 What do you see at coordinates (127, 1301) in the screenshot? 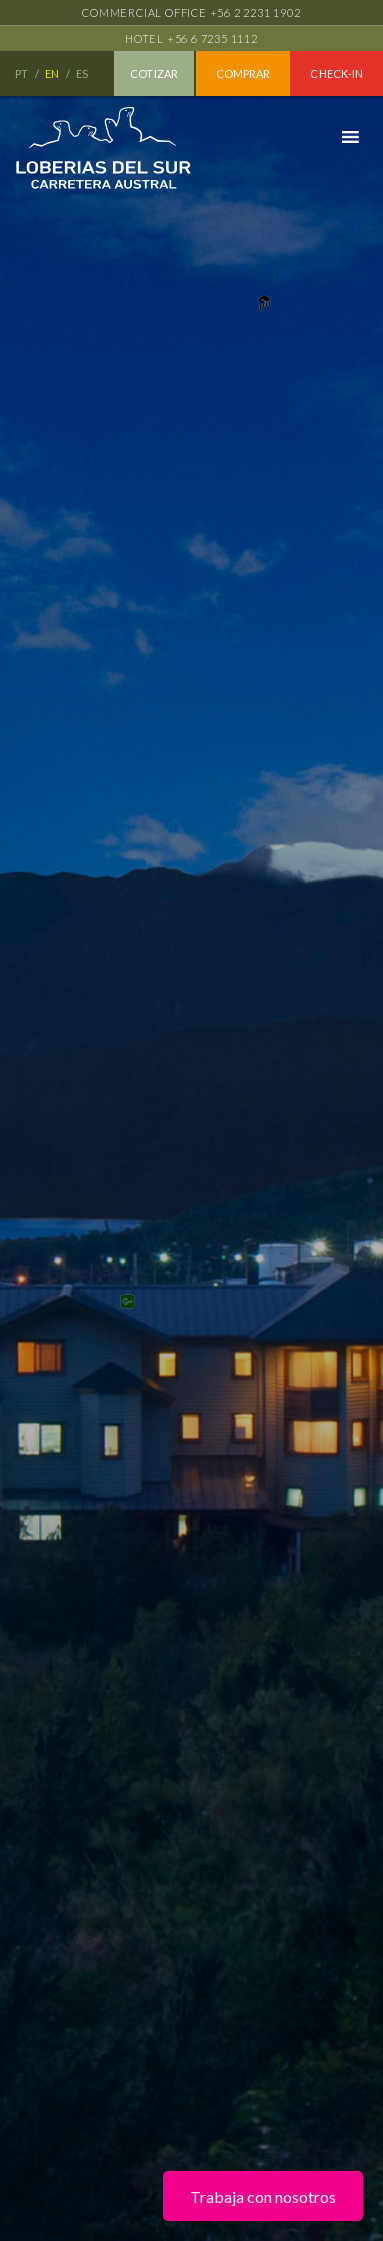
I see `sign in with Google+` at bounding box center [127, 1301].